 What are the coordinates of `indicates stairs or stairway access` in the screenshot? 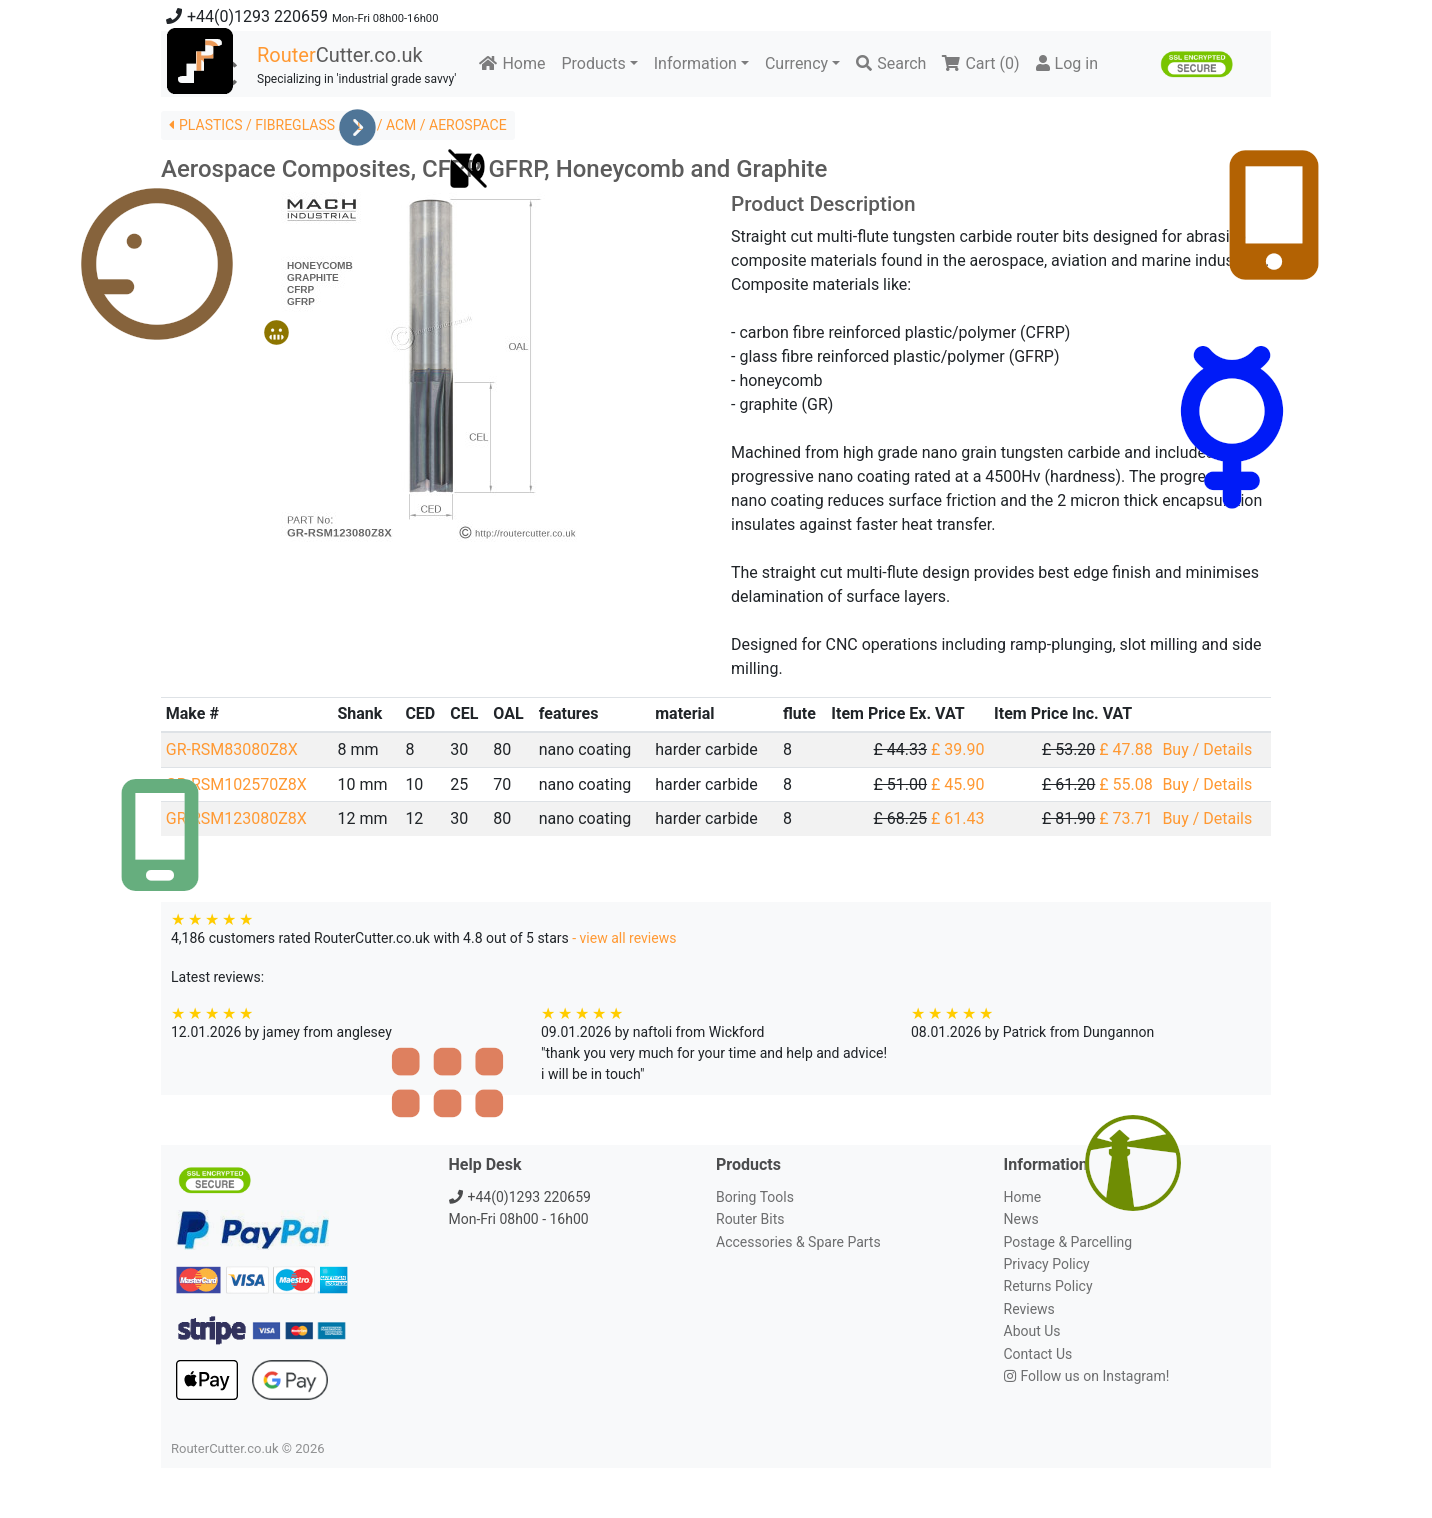 It's located at (200, 61).